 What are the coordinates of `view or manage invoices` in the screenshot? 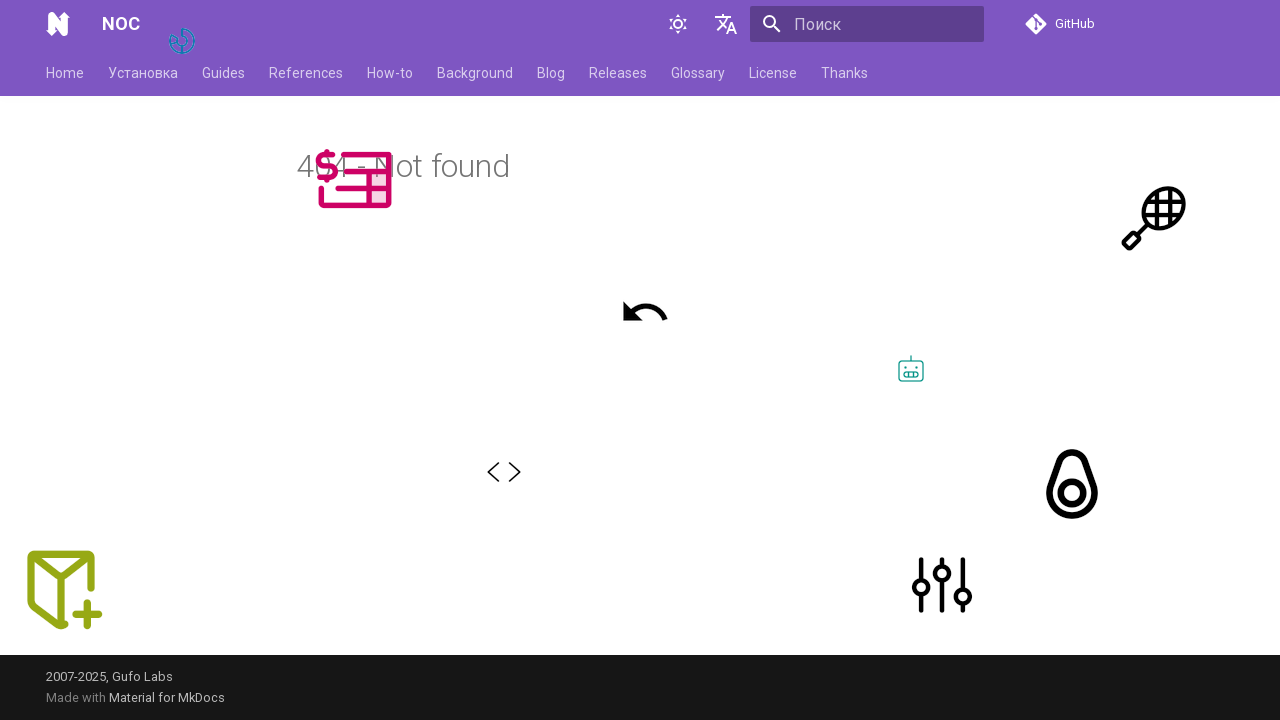 It's located at (355, 180).